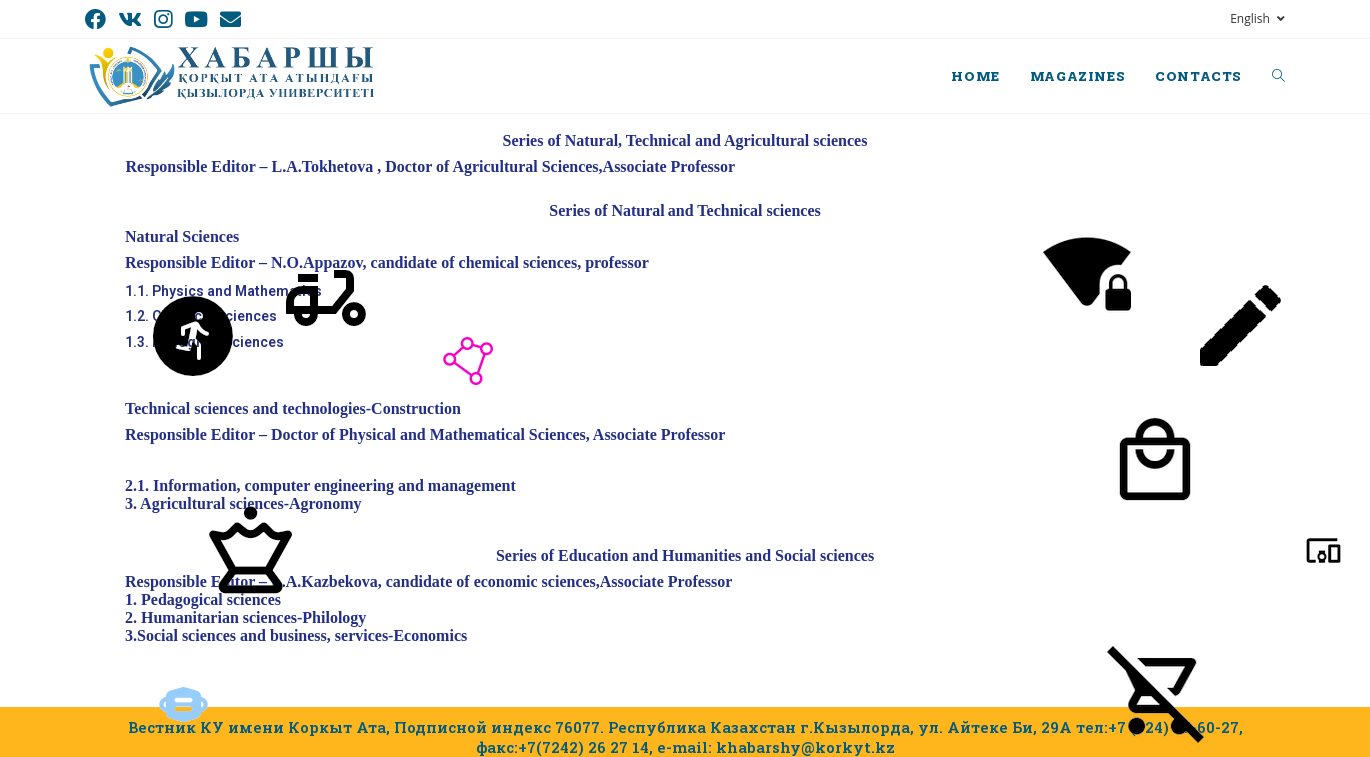 This screenshot has height=757, width=1370. What do you see at coordinates (193, 336) in the screenshot?
I see `start running or jogging activity` at bounding box center [193, 336].